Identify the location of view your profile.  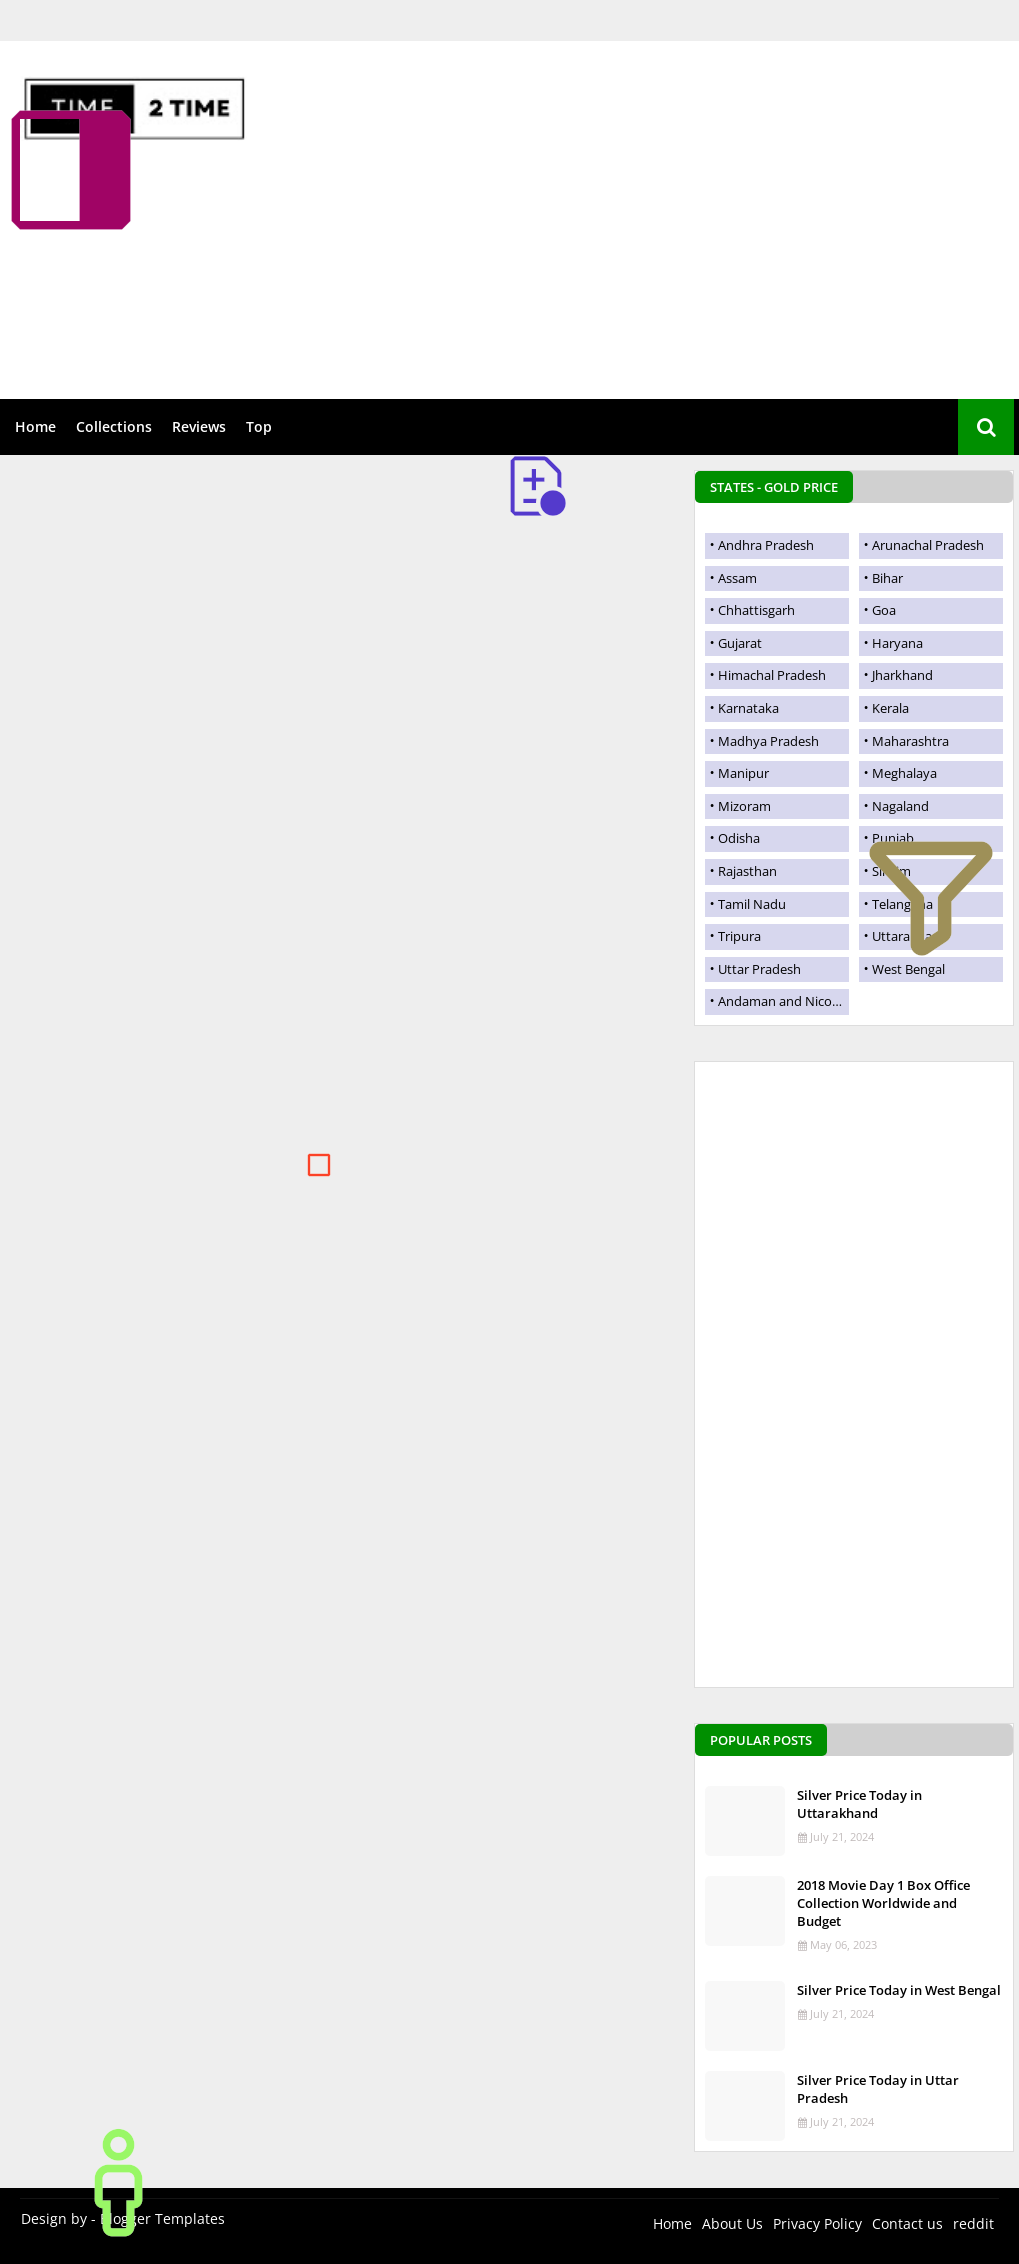
(118, 2184).